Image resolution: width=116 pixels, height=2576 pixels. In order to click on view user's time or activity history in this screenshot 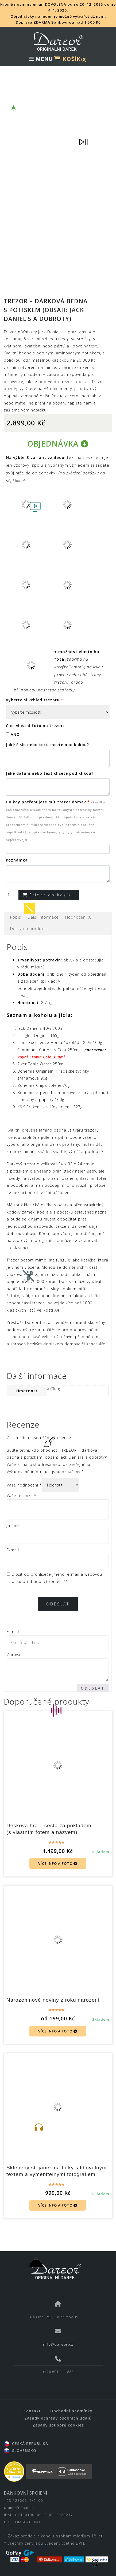, I will do `click(95, 2563)`.